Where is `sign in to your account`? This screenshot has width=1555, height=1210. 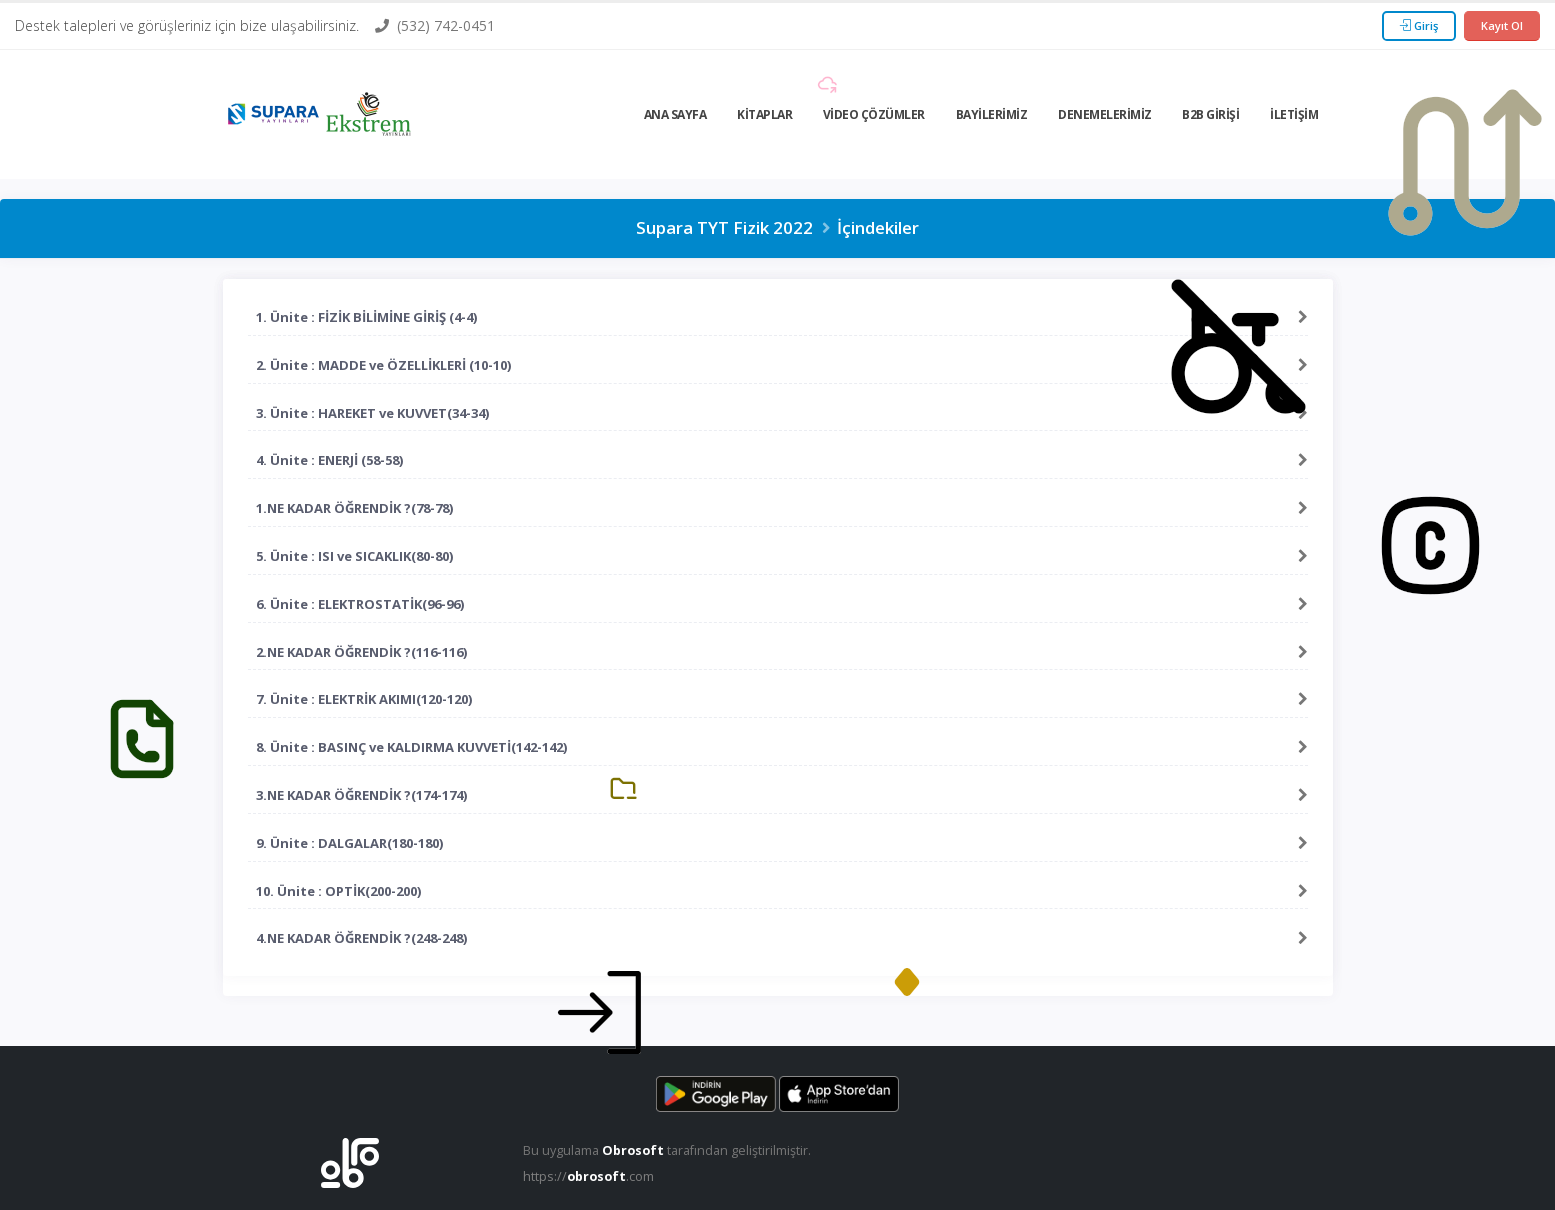 sign in to your account is located at coordinates (606, 1012).